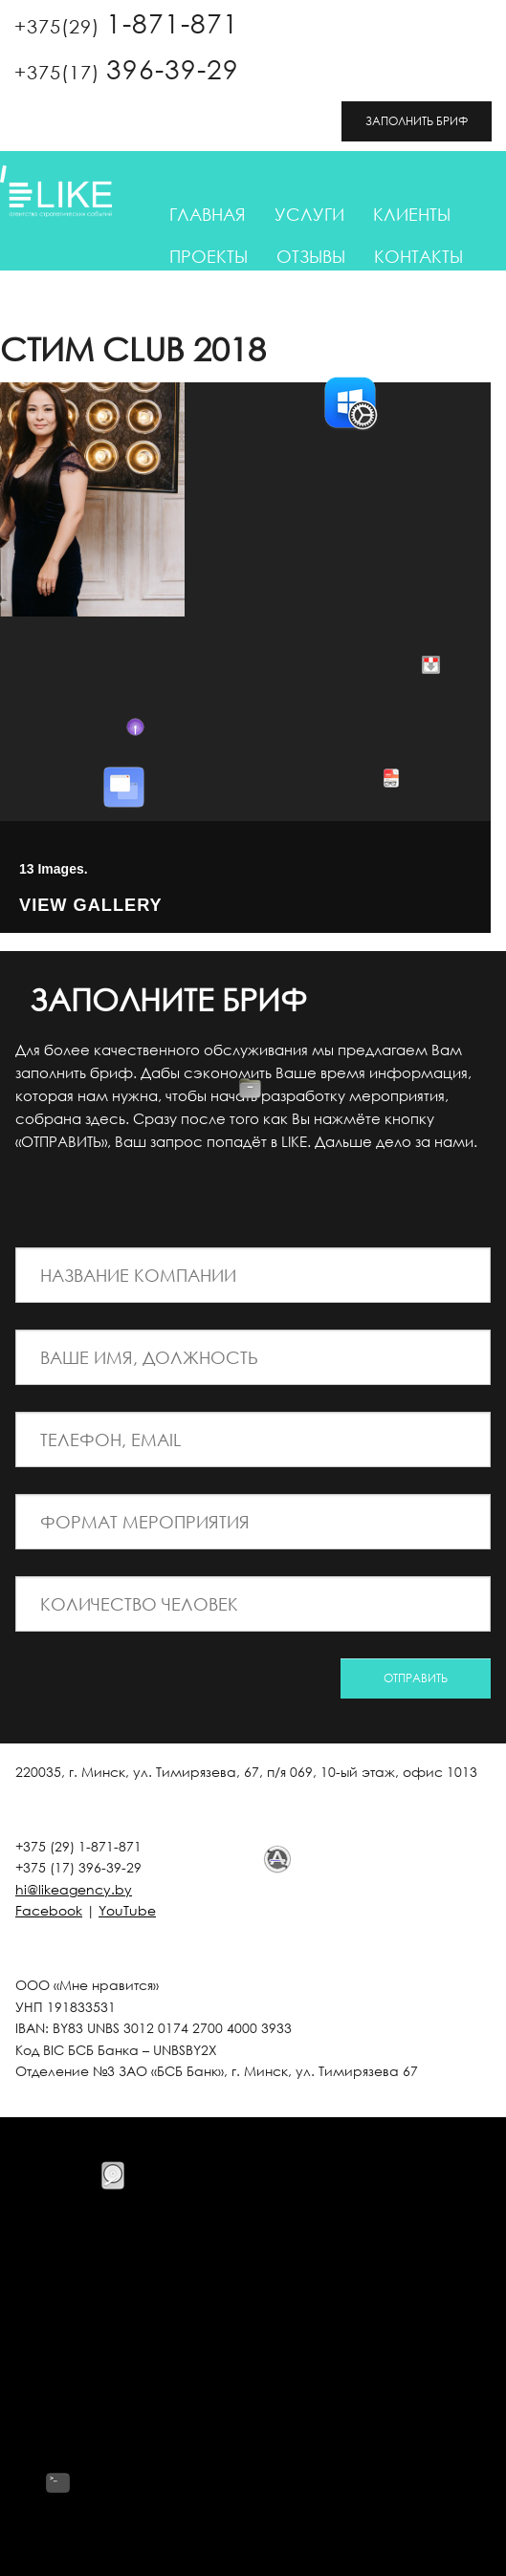 This screenshot has height=2576, width=506. Describe the element at coordinates (57, 2482) in the screenshot. I see `open the terminal application` at that location.